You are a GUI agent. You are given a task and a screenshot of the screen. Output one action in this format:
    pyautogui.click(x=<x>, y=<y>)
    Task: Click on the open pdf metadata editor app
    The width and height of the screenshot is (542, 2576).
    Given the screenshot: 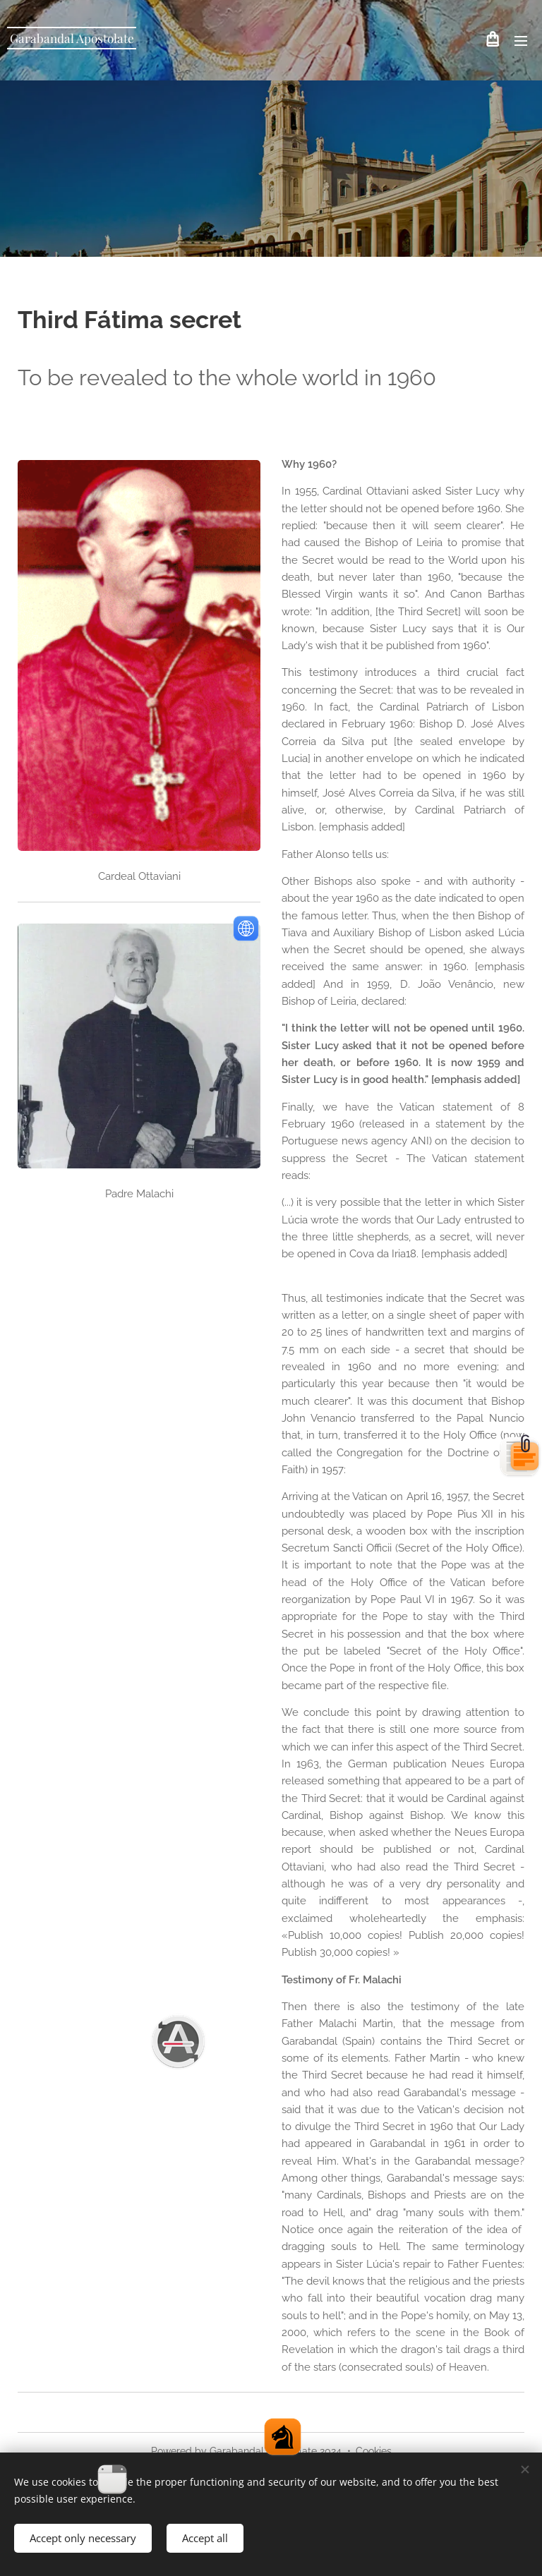 What is the action you would take?
    pyautogui.click(x=519, y=1456)
    